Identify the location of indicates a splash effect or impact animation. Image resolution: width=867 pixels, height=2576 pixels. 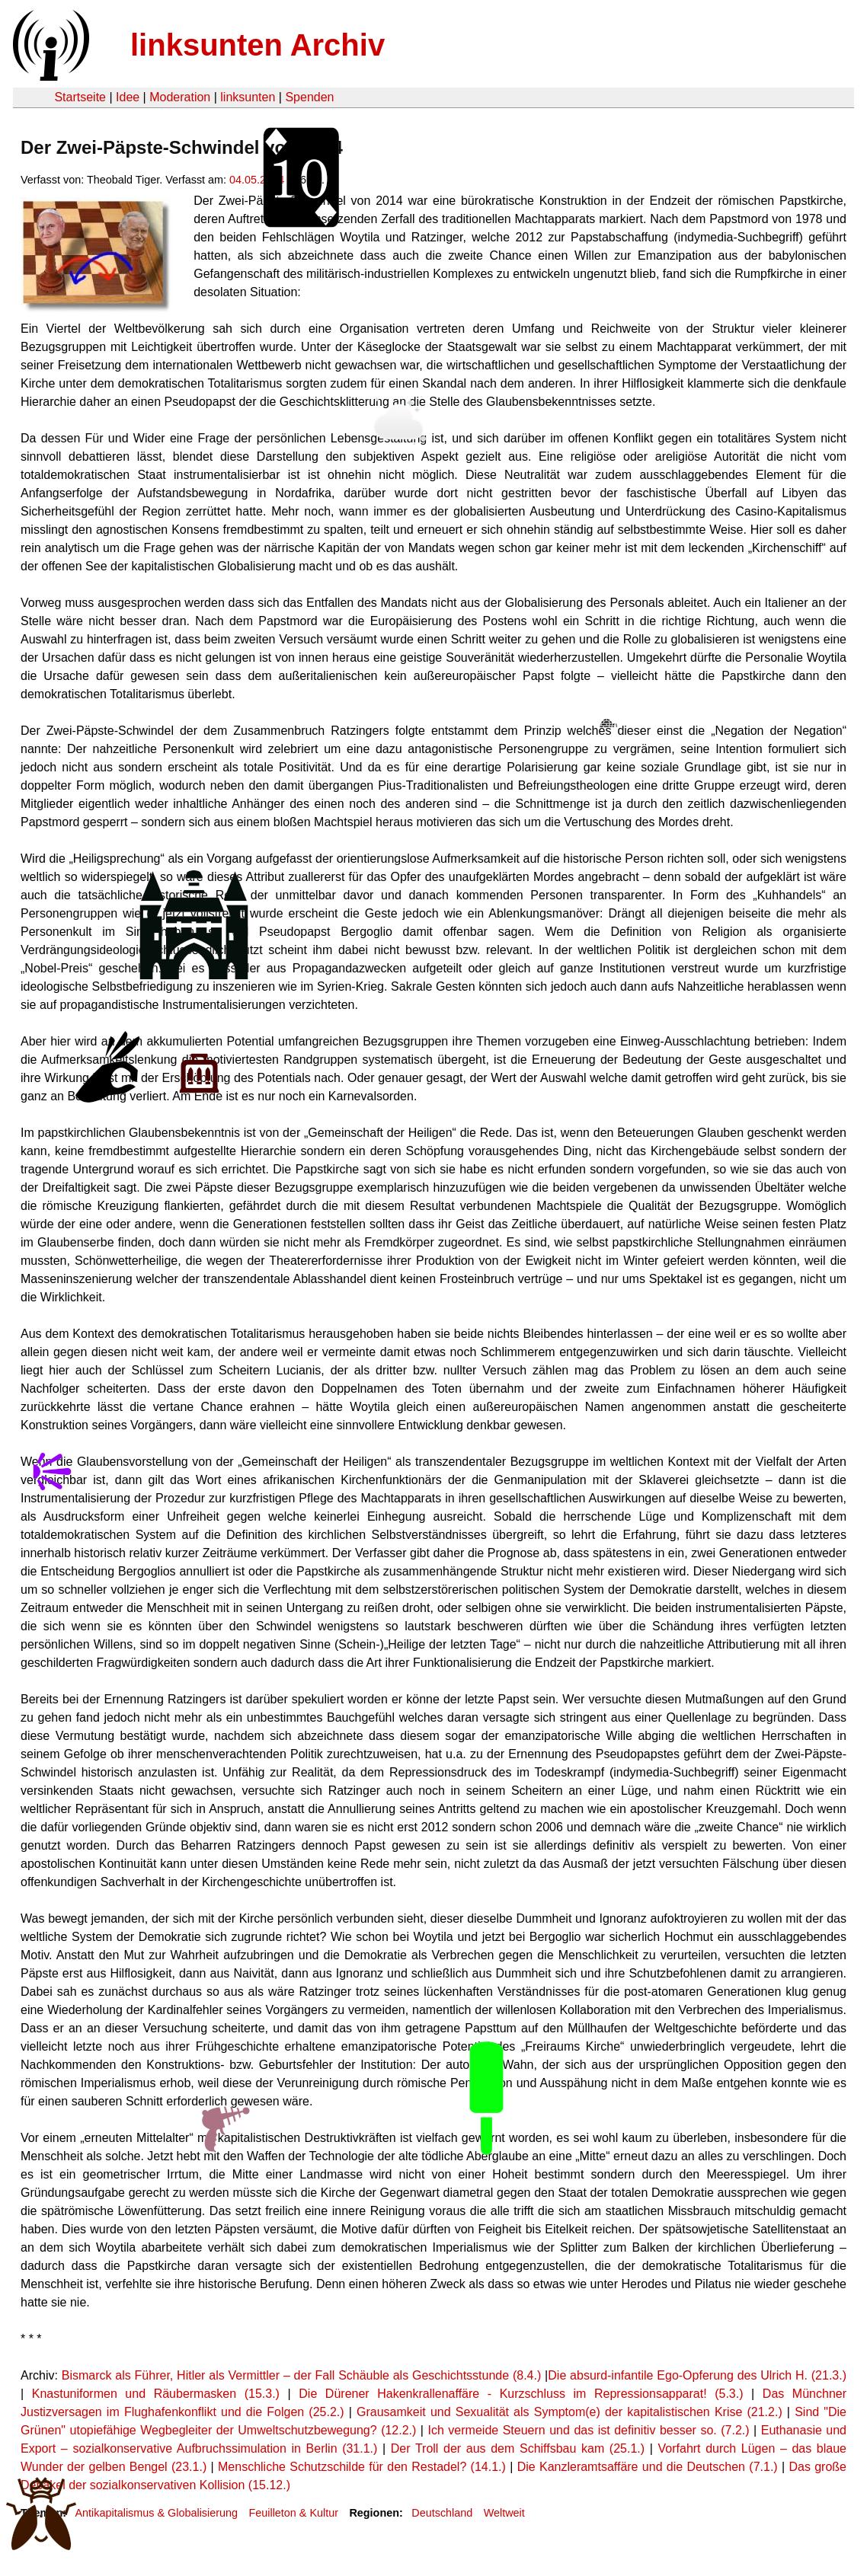
(52, 1471).